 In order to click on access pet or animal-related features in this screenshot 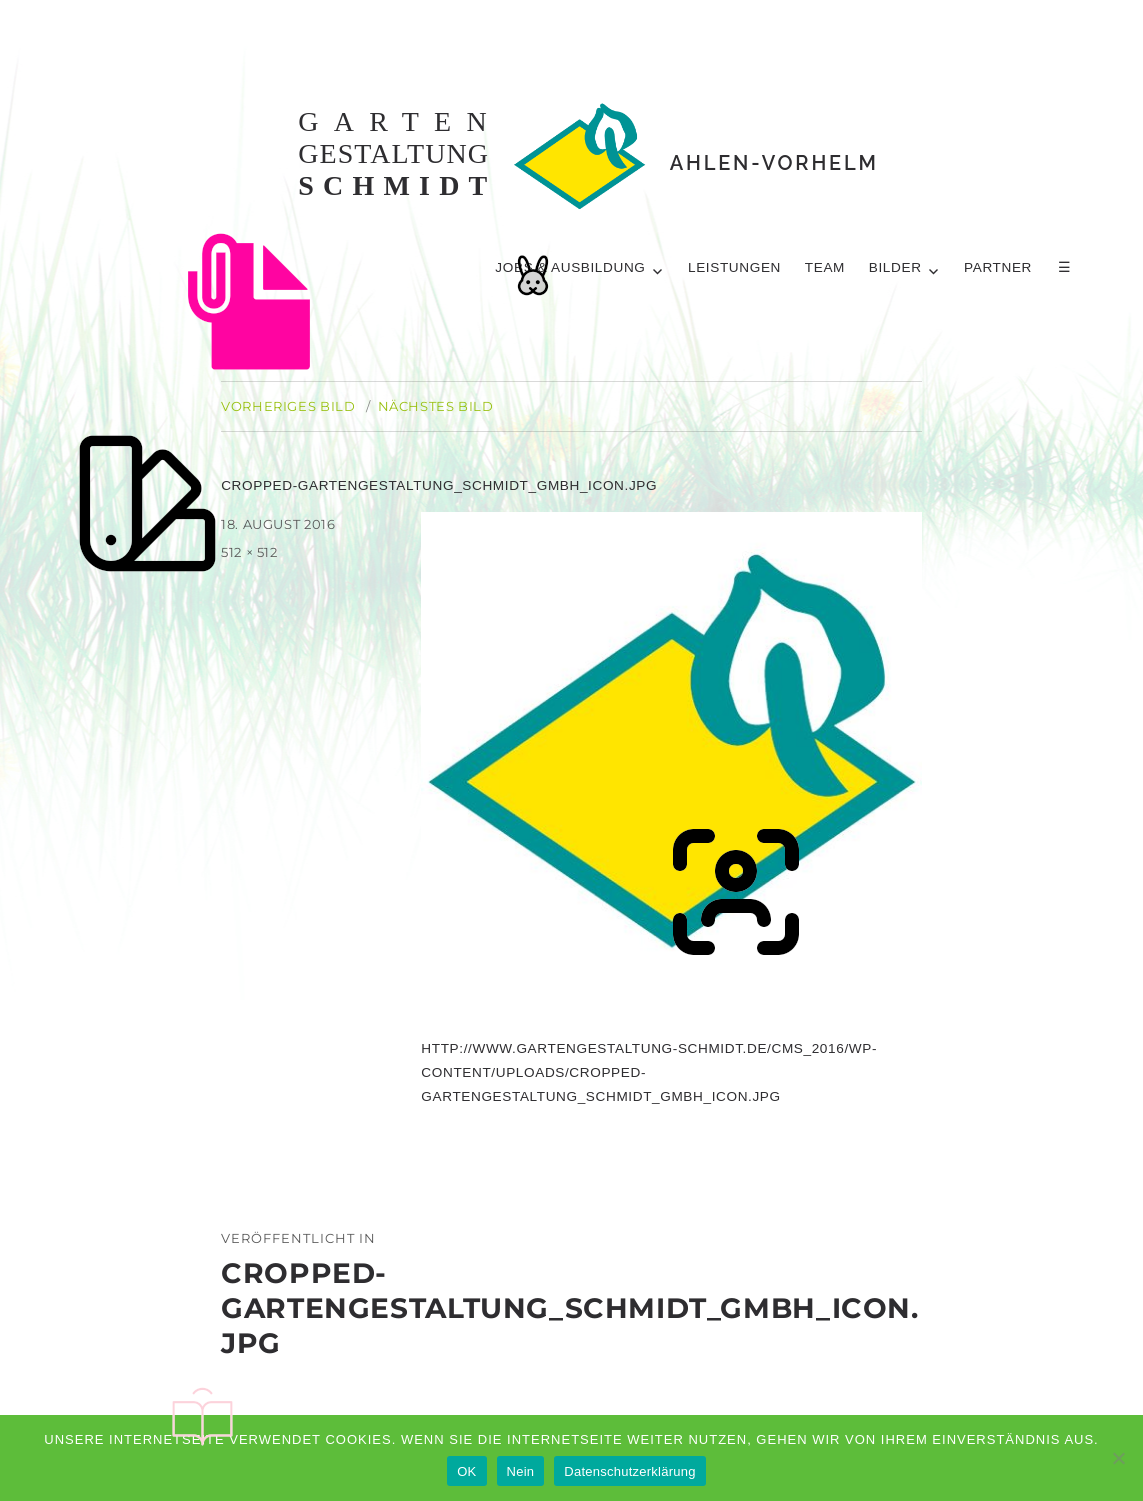, I will do `click(533, 276)`.